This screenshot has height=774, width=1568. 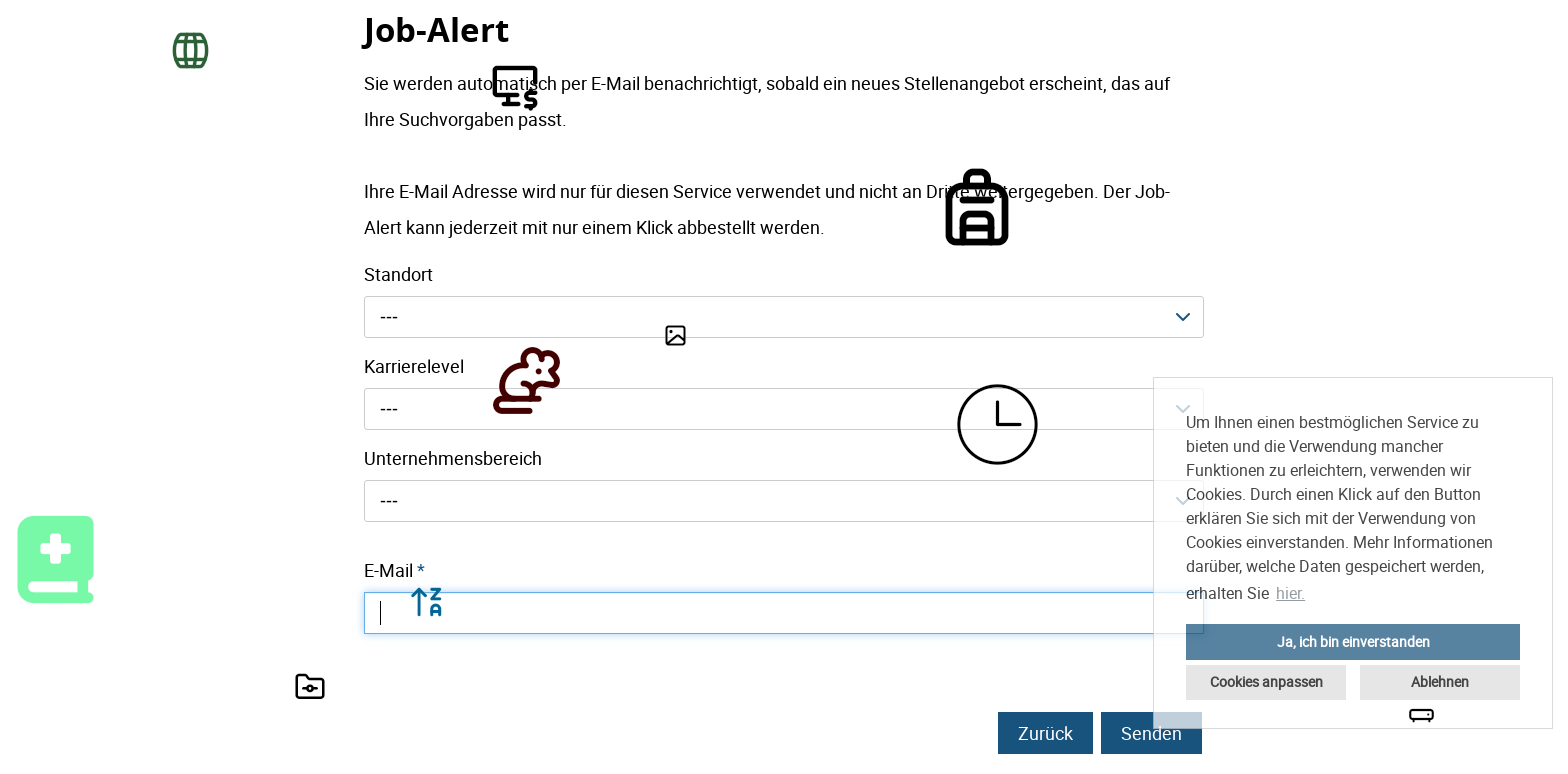 I want to click on access your inventory or stored items, so click(x=977, y=207).